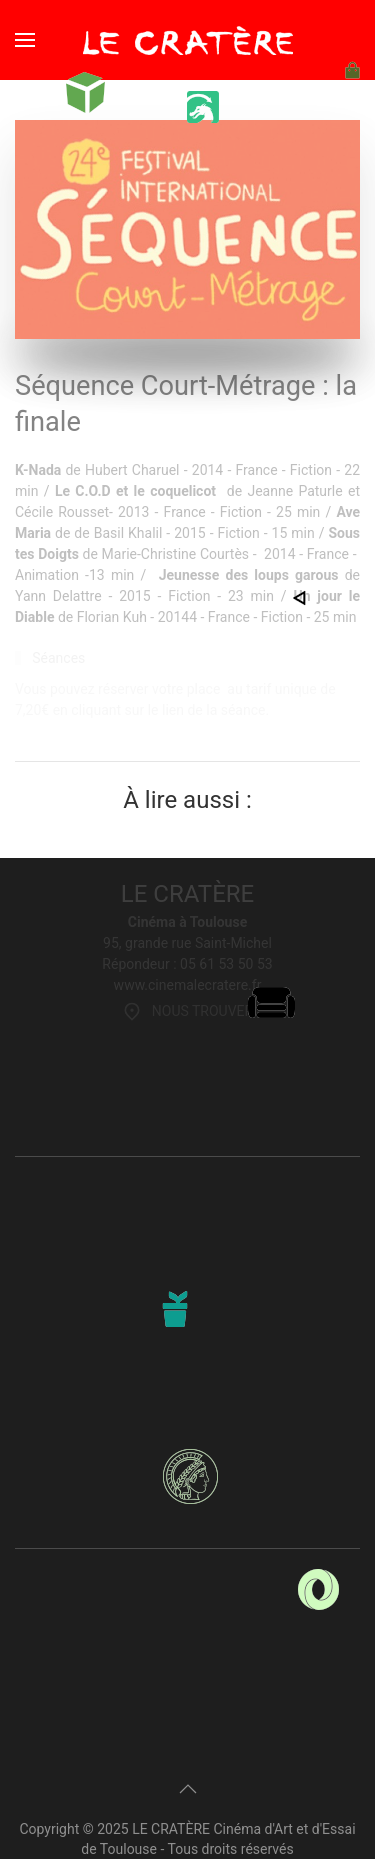 The height and width of the screenshot is (1859, 375). Describe the element at coordinates (271, 1002) in the screenshot. I see `apache couchdb database service` at that location.